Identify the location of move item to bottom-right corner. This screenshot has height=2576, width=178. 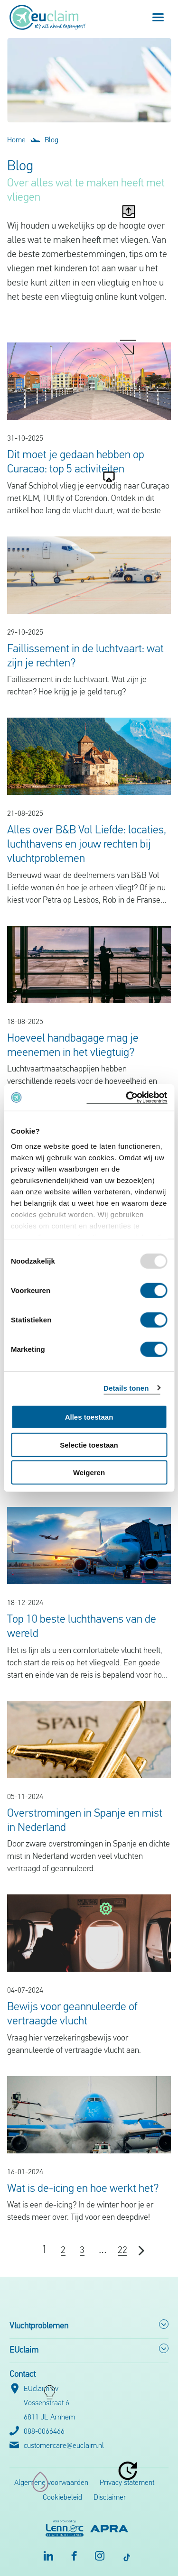
(128, 348).